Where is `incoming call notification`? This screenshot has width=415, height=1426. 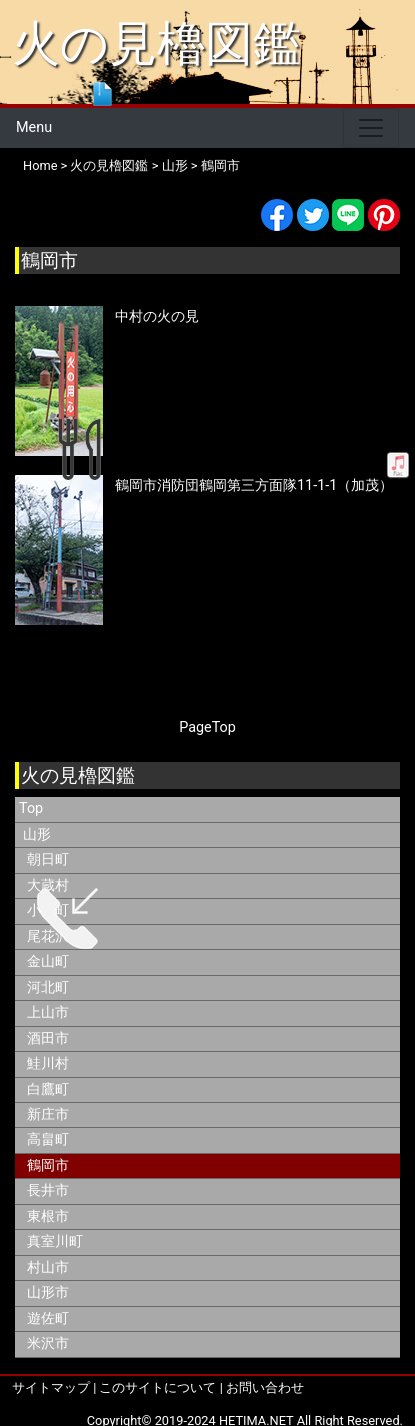 incoming call notification is located at coordinates (67, 918).